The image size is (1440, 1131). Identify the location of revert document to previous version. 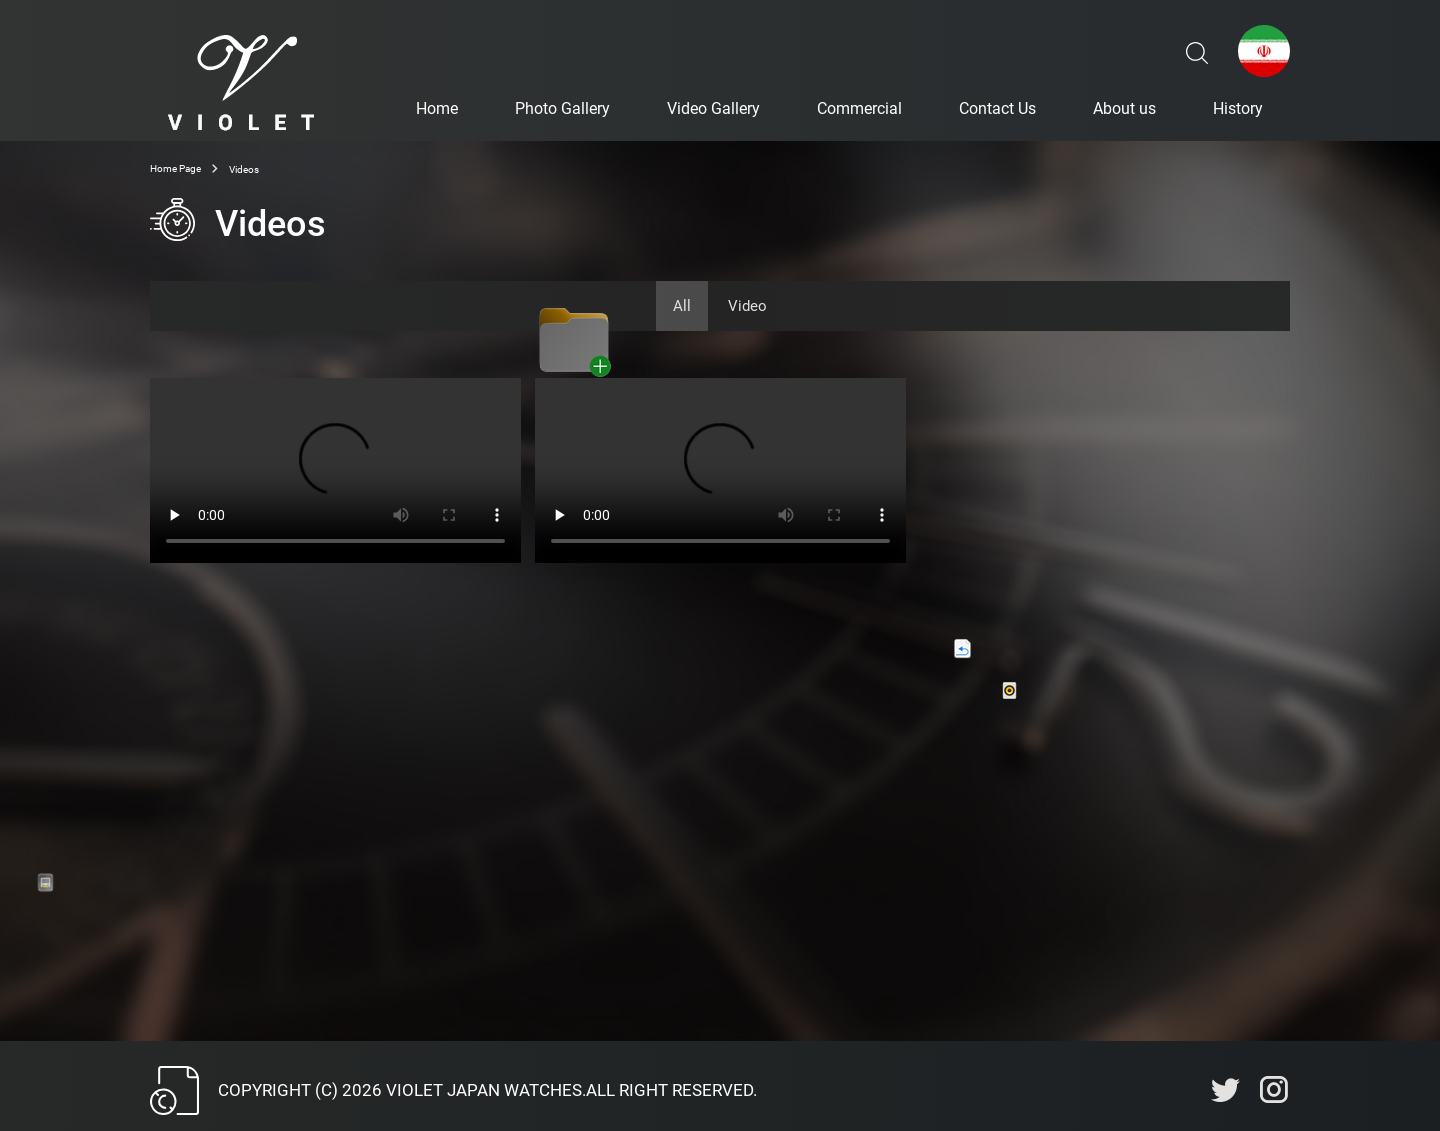
(962, 648).